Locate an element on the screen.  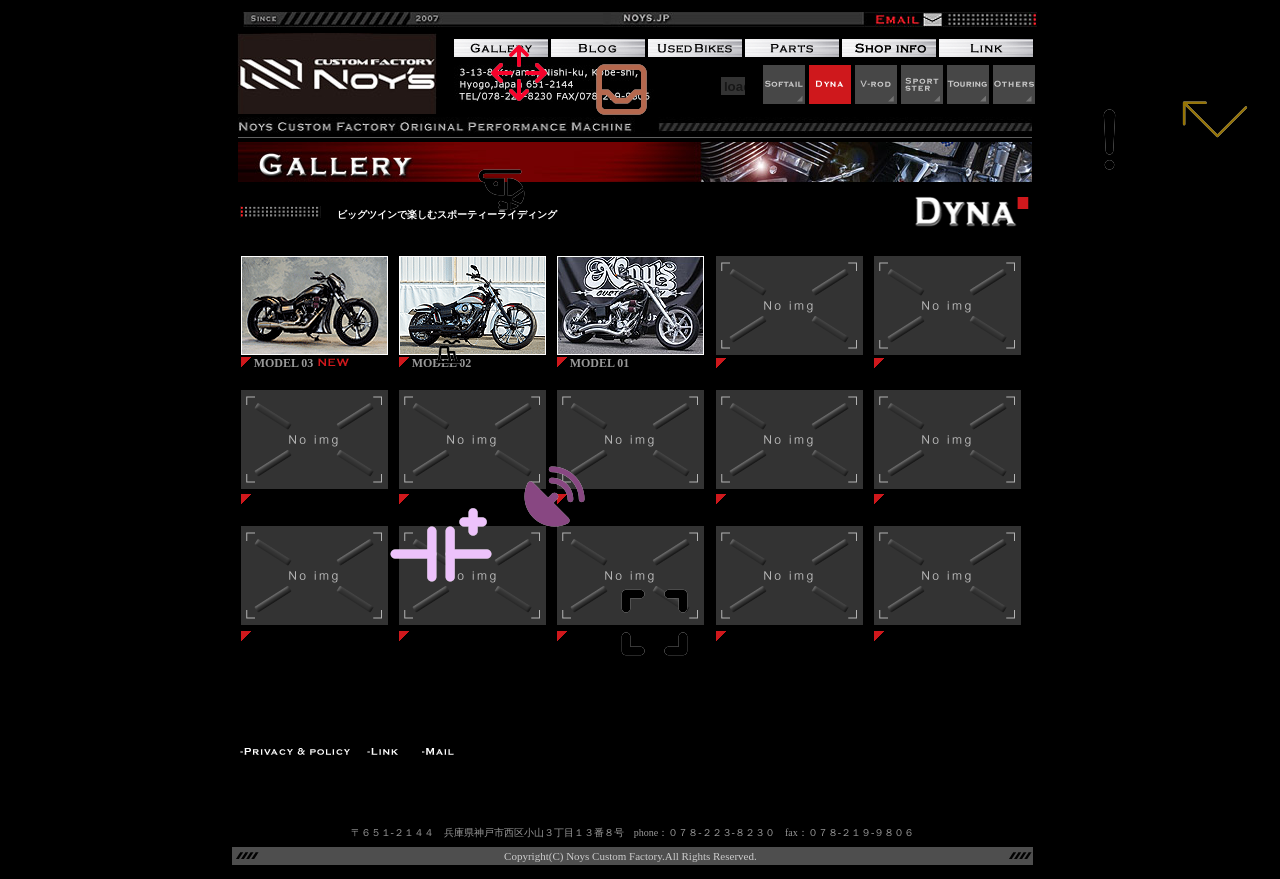
expand content in all directions is located at coordinates (519, 73).